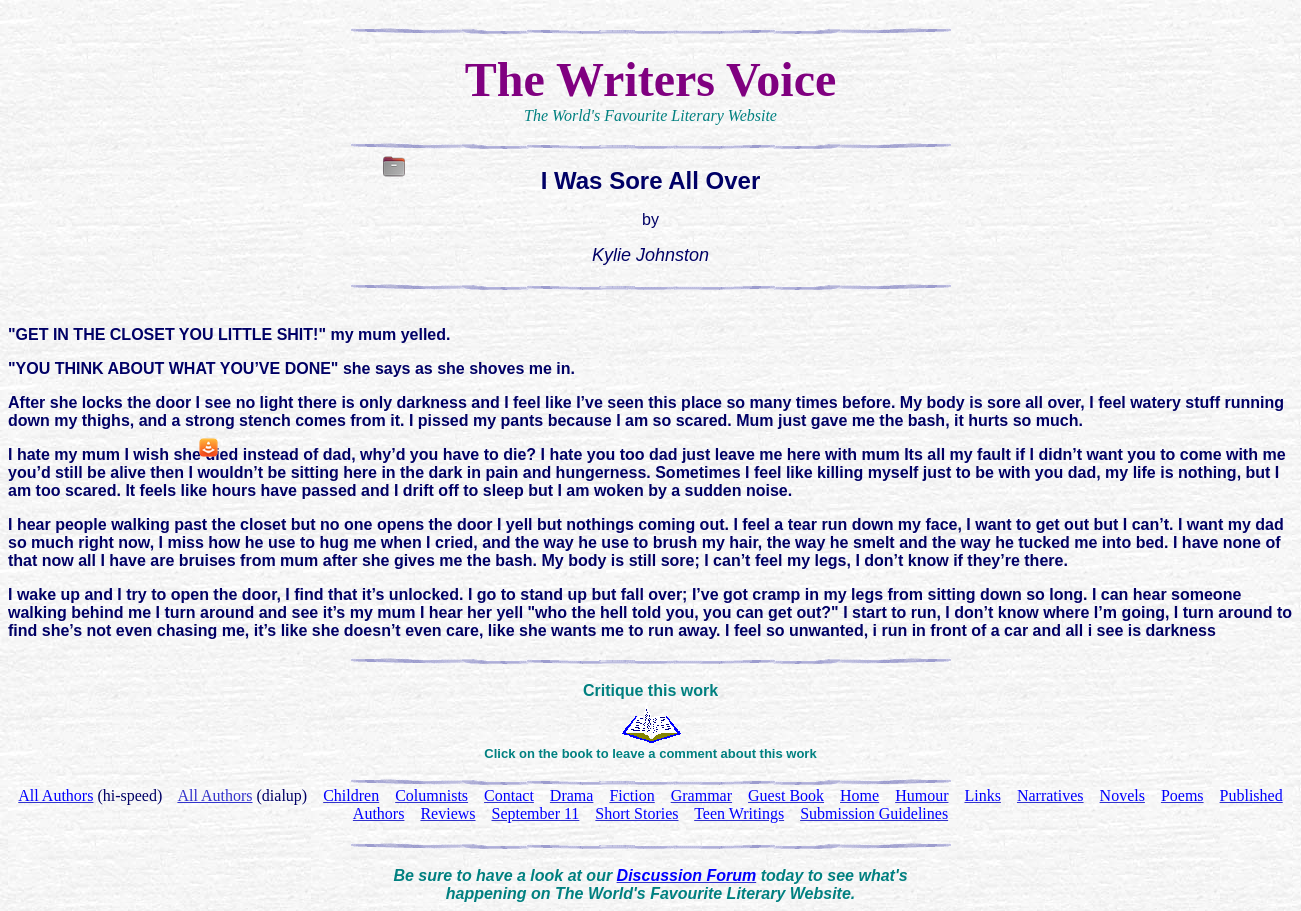 The image size is (1301, 911). What do you see at coordinates (394, 166) in the screenshot?
I see `open the nautilus file manager` at bounding box center [394, 166].